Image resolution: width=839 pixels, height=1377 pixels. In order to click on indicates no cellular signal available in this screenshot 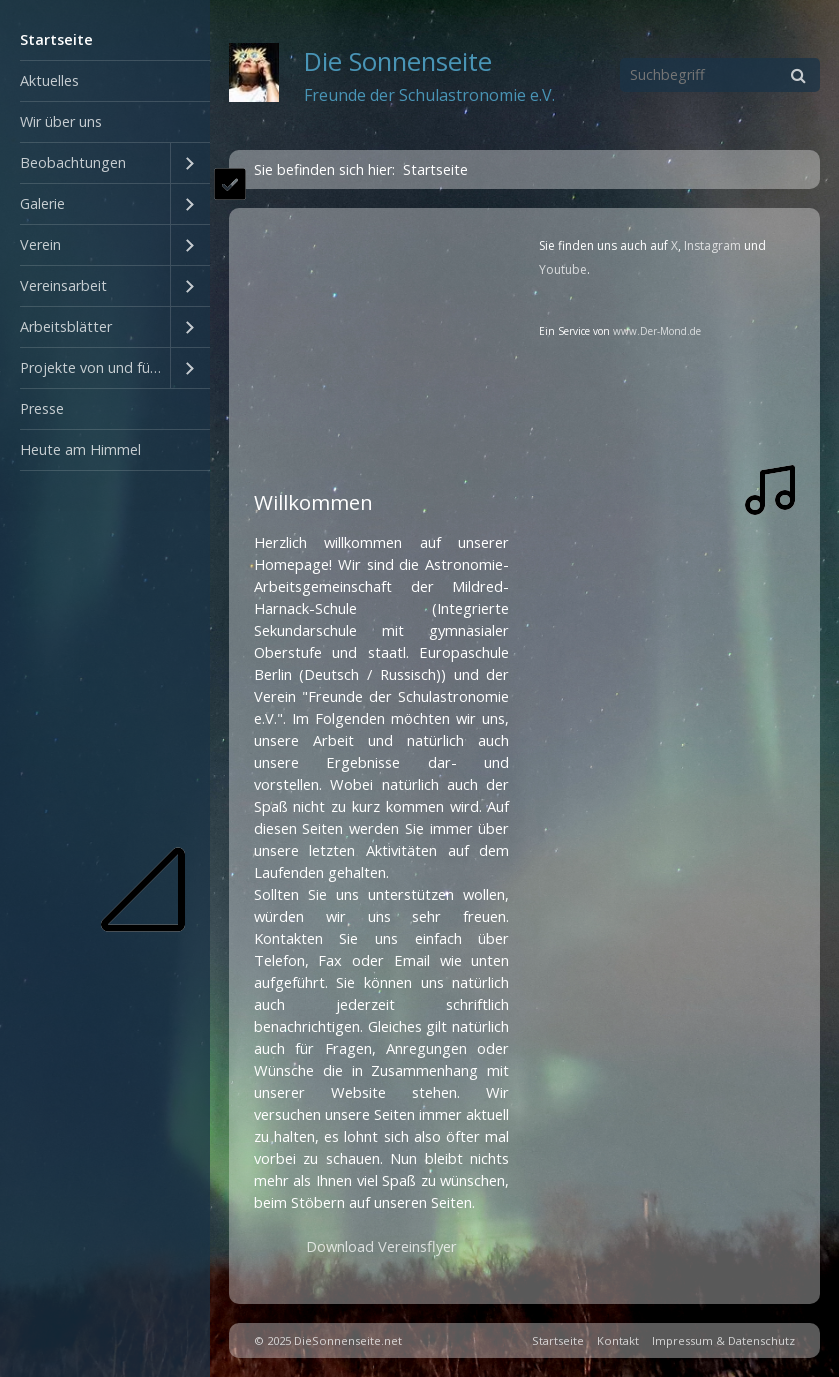, I will do `click(150, 893)`.